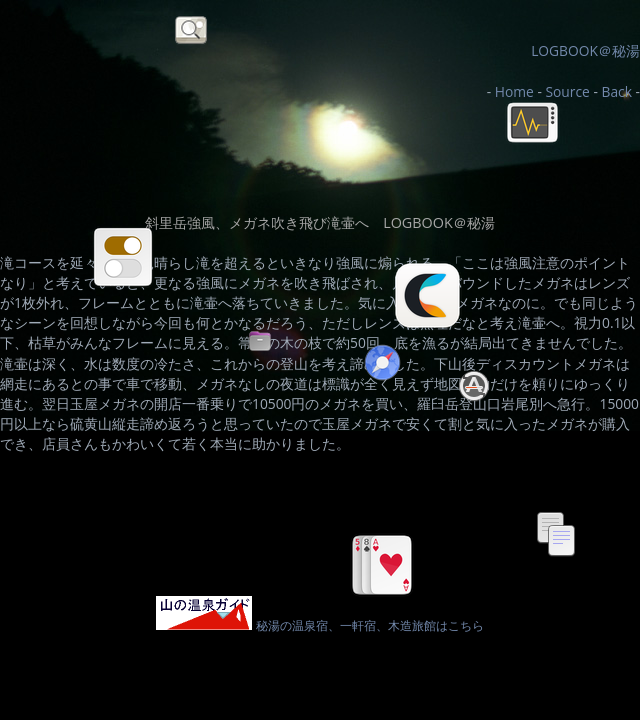  I want to click on open eye of gnome image viewer, so click(191, 30).